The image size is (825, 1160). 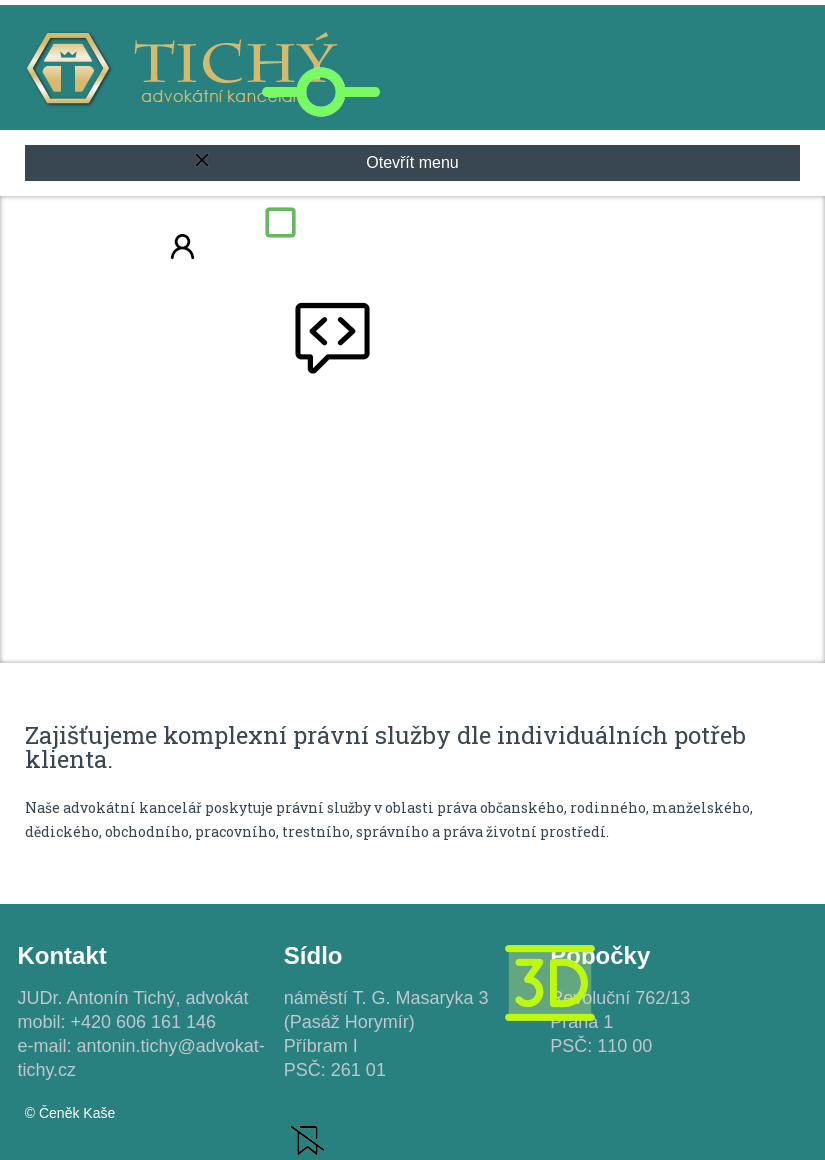 What do you see at coordinates (550, 983) in the screenshot?
I see `switch to 3D view mode` at bounding box center [550, 983].